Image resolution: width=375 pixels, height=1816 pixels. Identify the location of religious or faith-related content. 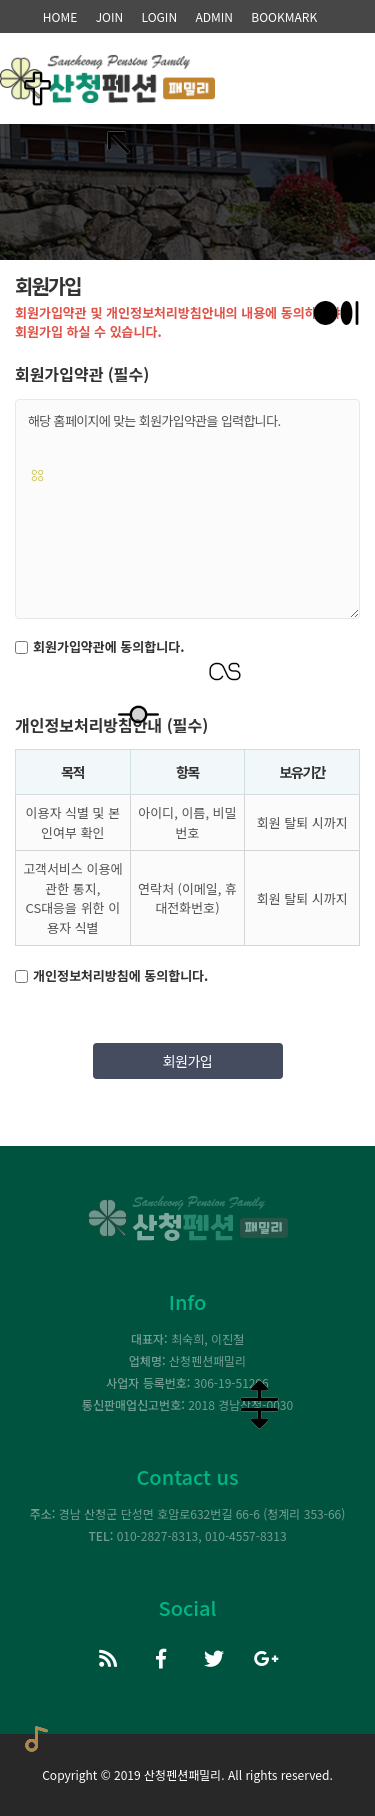
(37, 88).